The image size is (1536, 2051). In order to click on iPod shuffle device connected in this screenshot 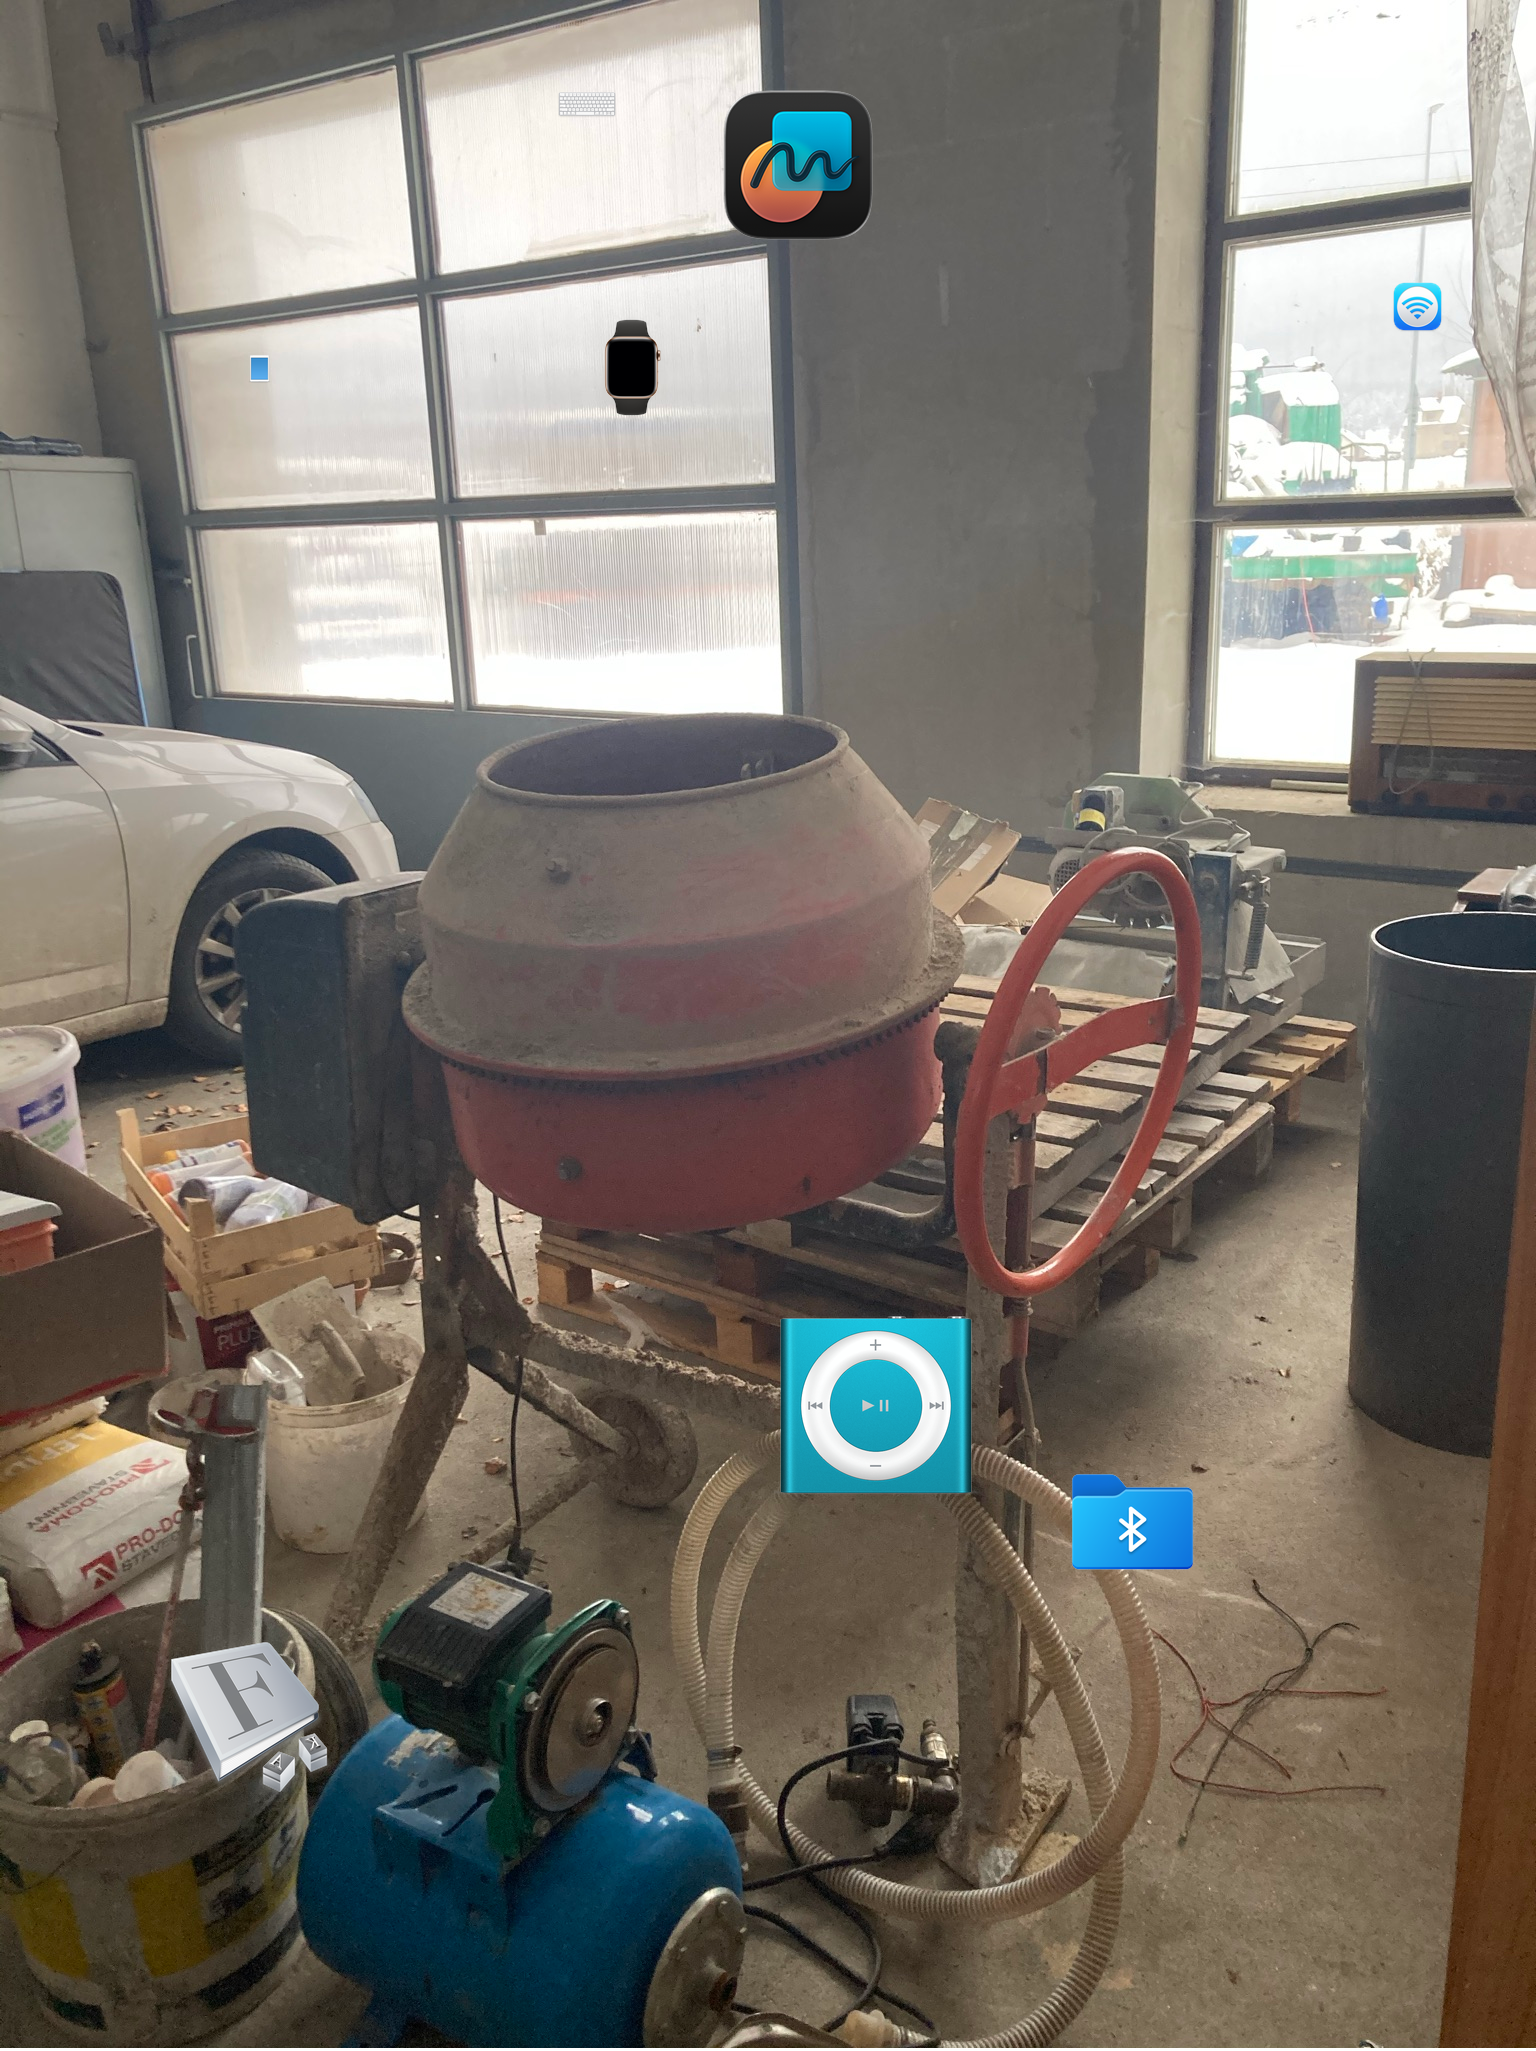, I will do `click(876, 1405)`.